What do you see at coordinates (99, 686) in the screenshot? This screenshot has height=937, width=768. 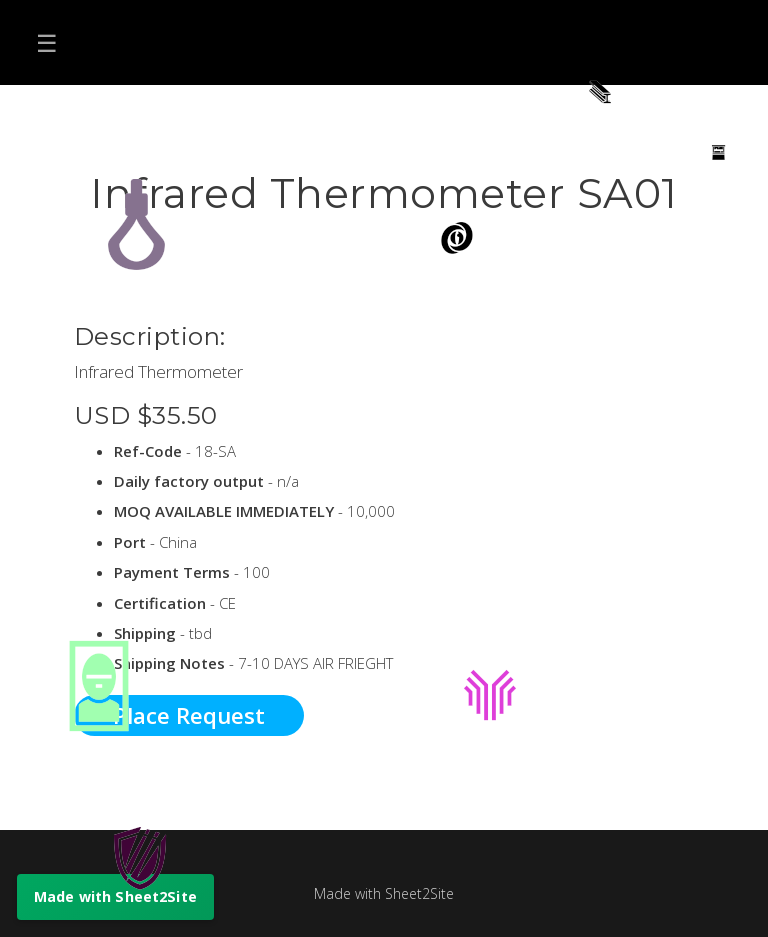 I see `view user profile or account` at bounding box center [99, 686].